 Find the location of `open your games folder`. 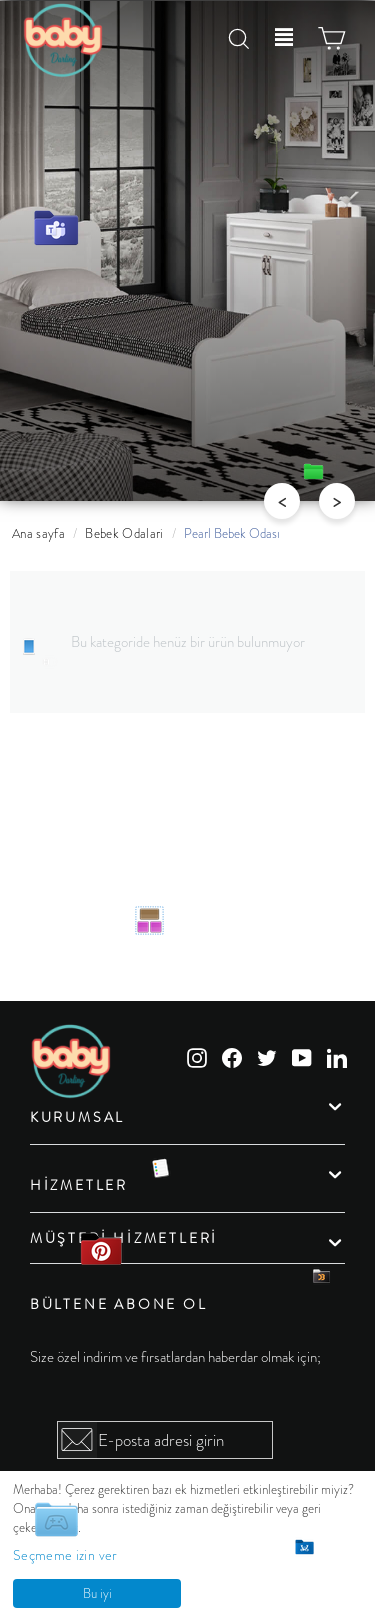

open your games folder is located at coordinates (56, 1519).